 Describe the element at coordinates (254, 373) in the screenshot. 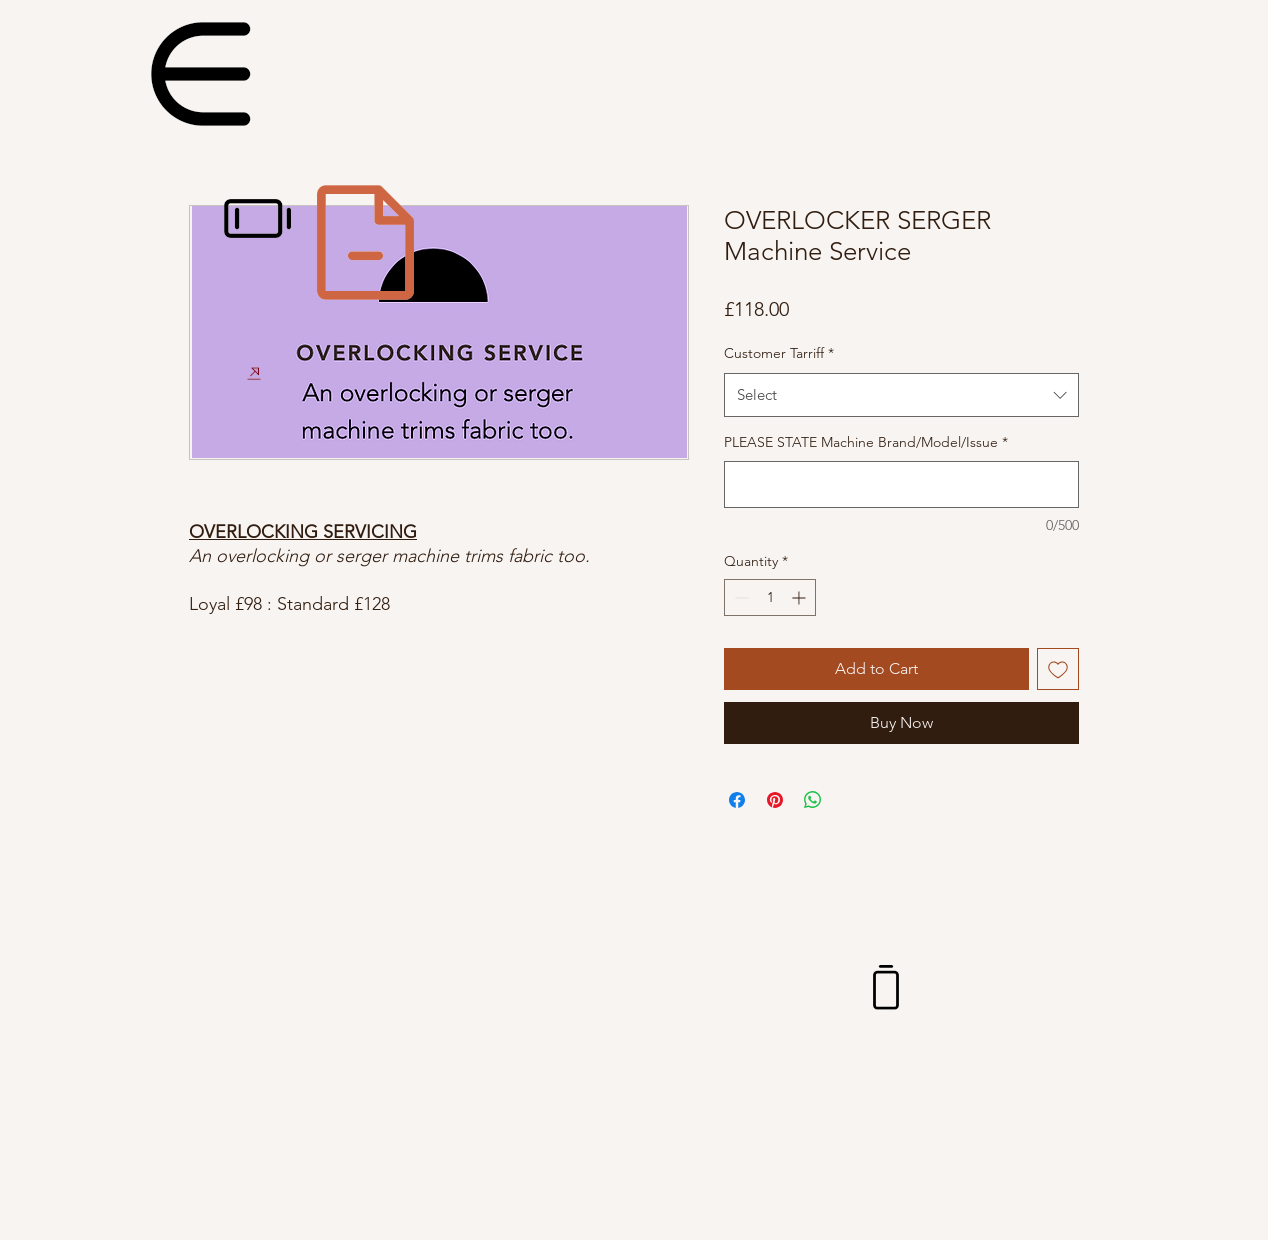

I see `open link in new window or tab` at that location.